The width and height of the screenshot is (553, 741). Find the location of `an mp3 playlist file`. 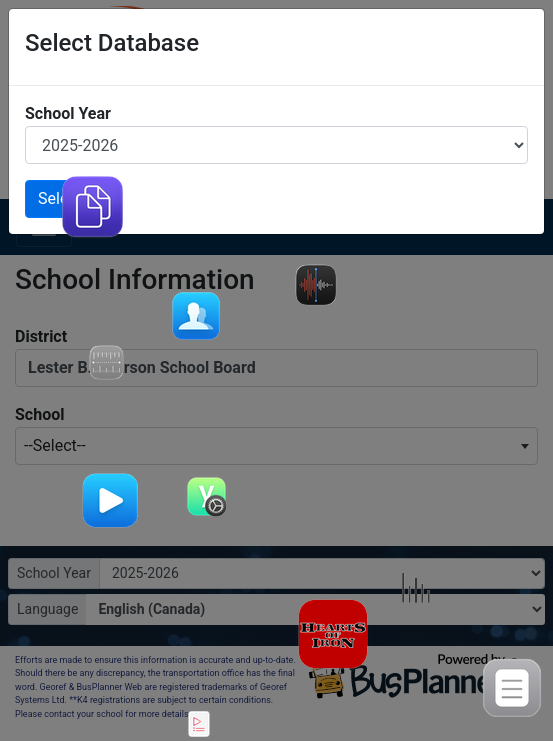

an mp3 playlist file is located at coordinates (199, 724).